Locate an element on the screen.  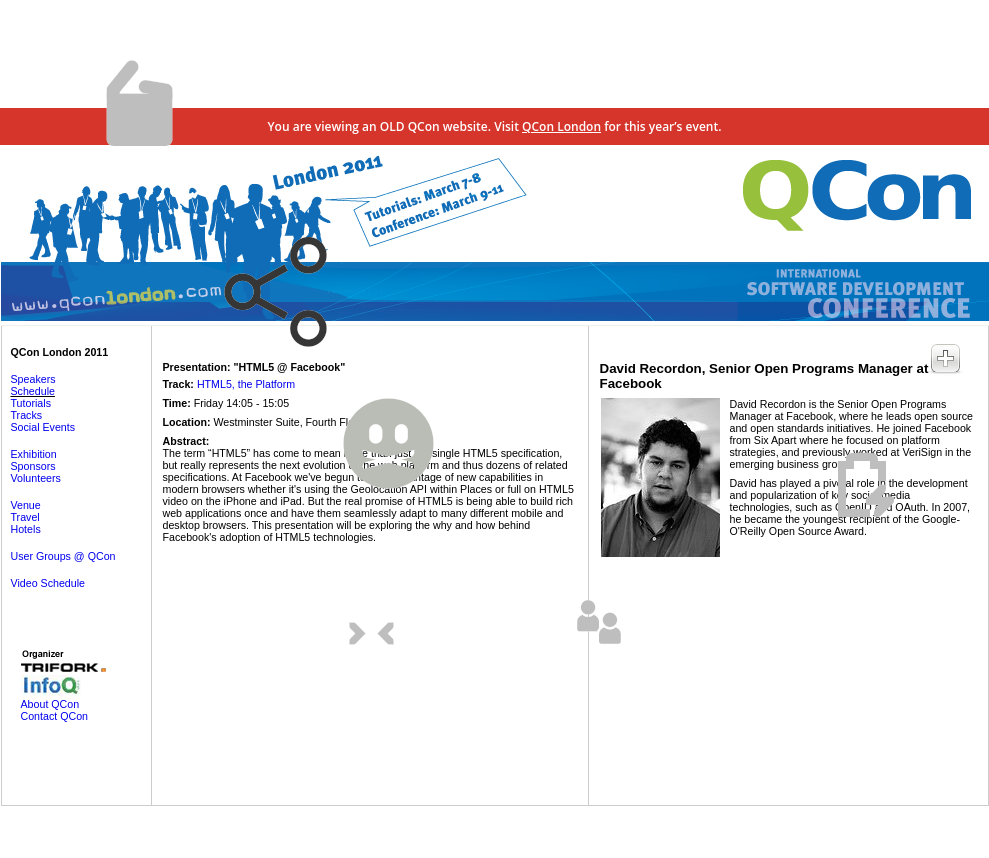
install new software or application is located at coordinates (139, 93).